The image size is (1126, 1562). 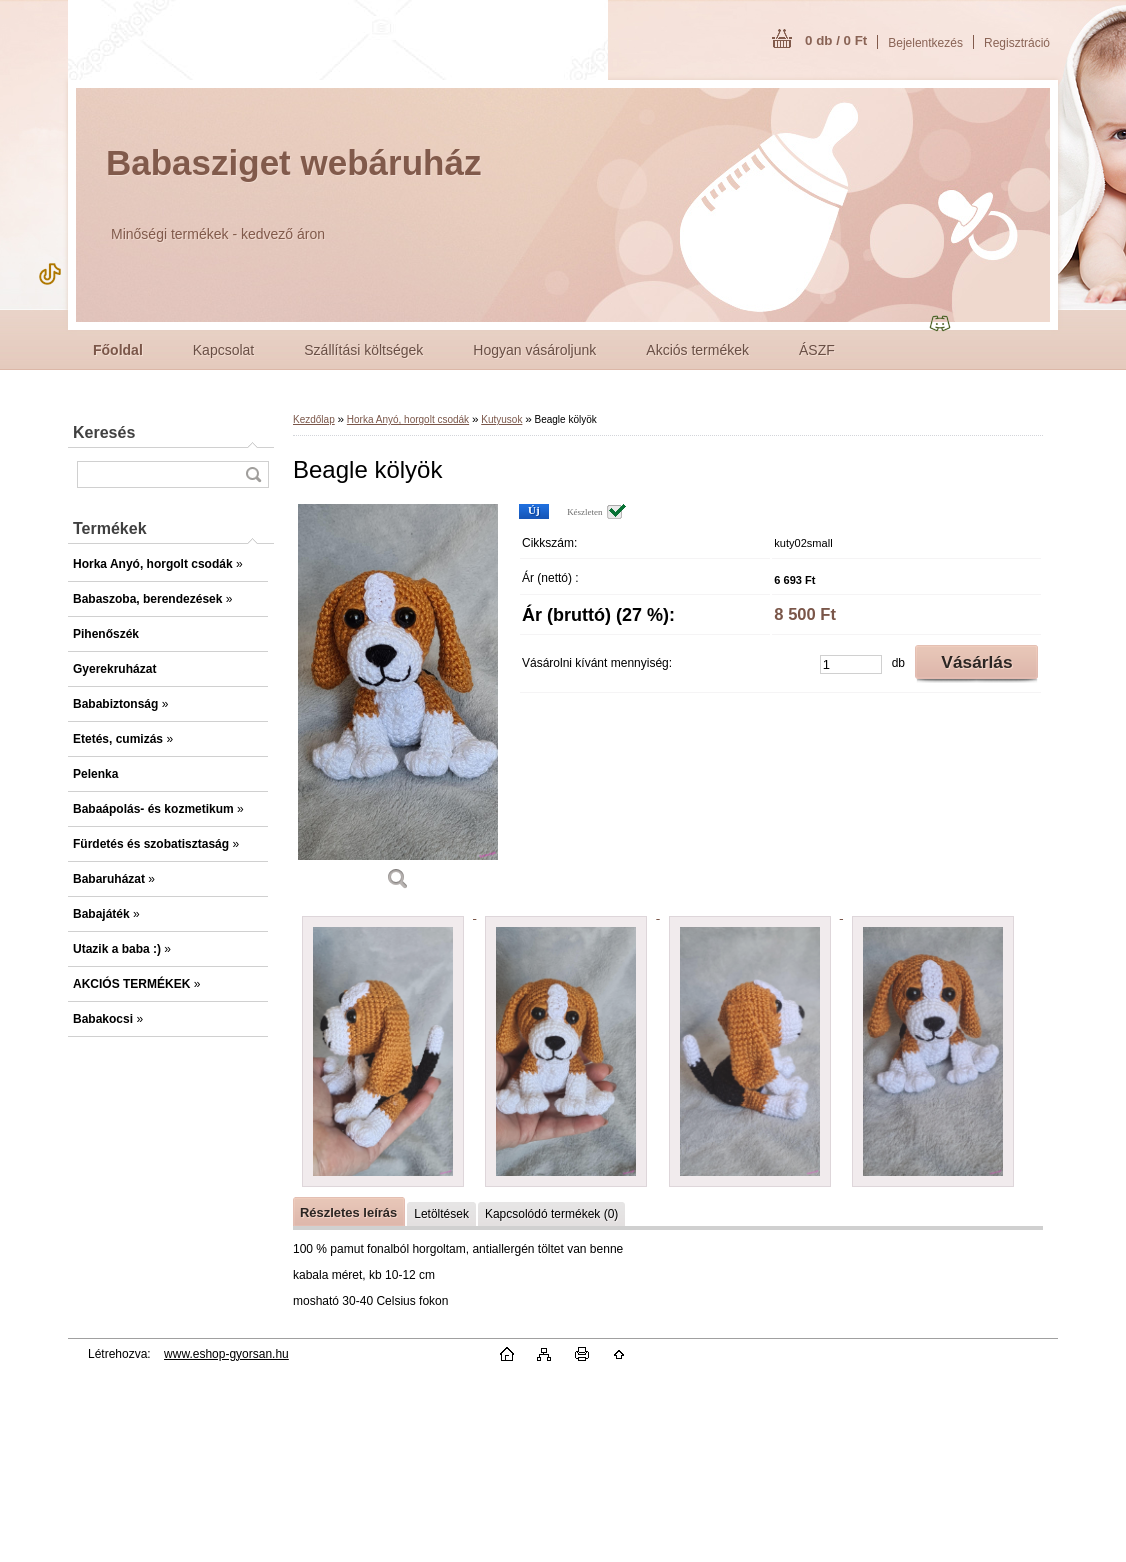 What do you see at coordinates (50, 274) in the screenshot?
I see `open TikTok app` at bounding box center [50, 274].